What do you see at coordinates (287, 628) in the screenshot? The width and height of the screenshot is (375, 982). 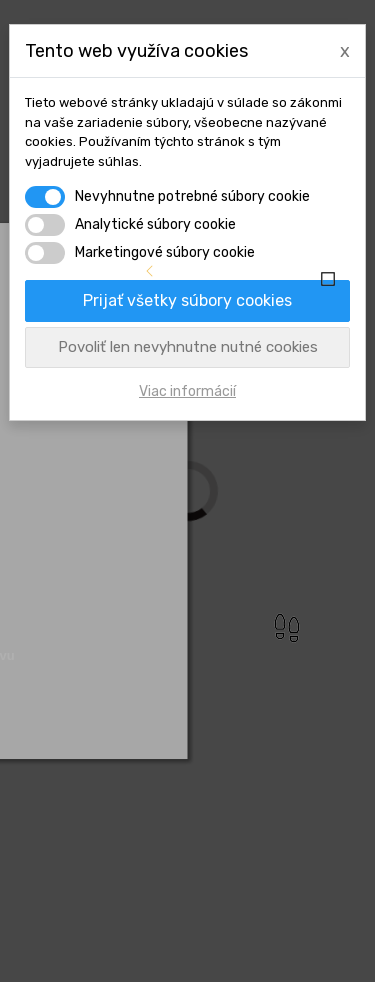 I see `view step count or walking activity` at bounding box center [287, 628].